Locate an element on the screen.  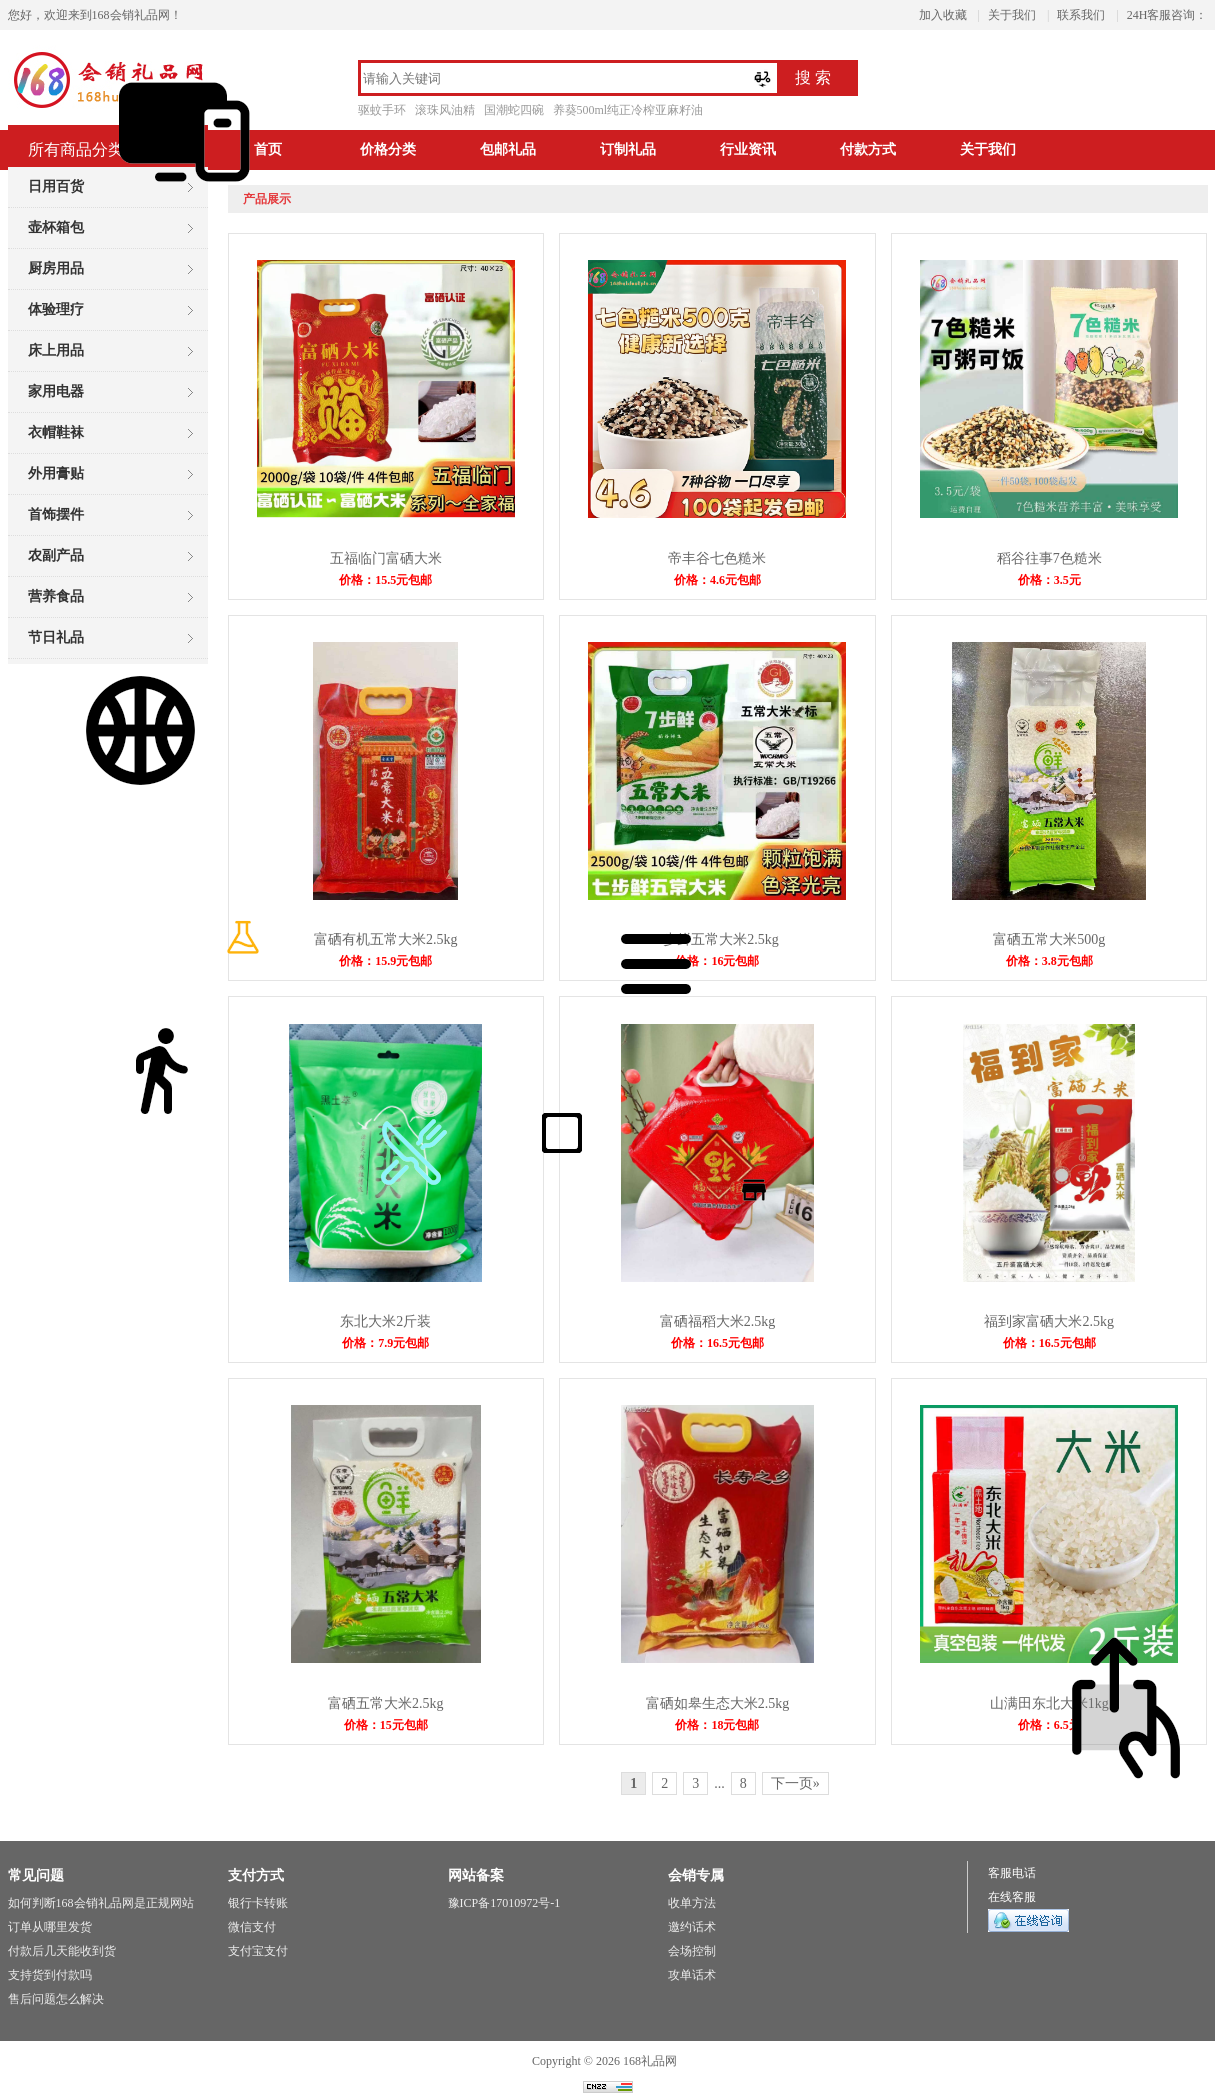
get walking directions is located at coordinates (160, 1070).